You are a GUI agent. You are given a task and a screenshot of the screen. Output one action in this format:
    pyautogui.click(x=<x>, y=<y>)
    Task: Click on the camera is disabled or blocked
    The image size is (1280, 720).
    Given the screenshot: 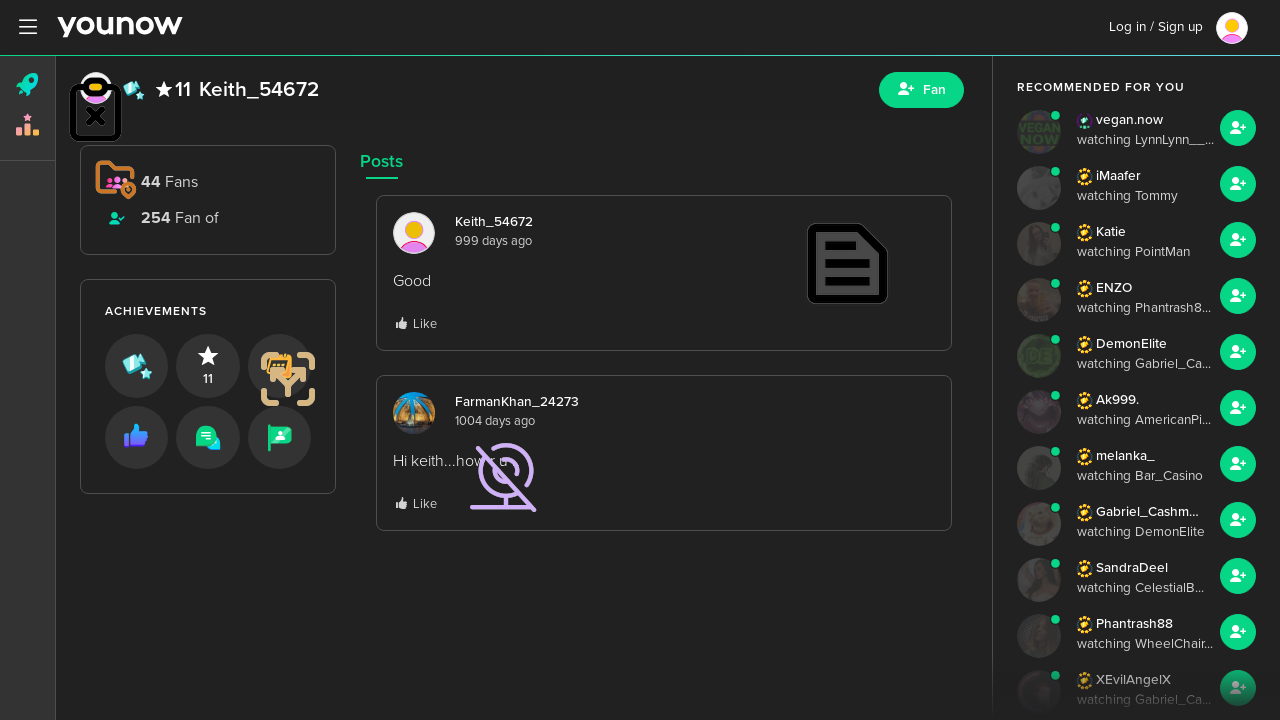 What is the action you would take?
    pyautogui.click(x=506, y=479)
    